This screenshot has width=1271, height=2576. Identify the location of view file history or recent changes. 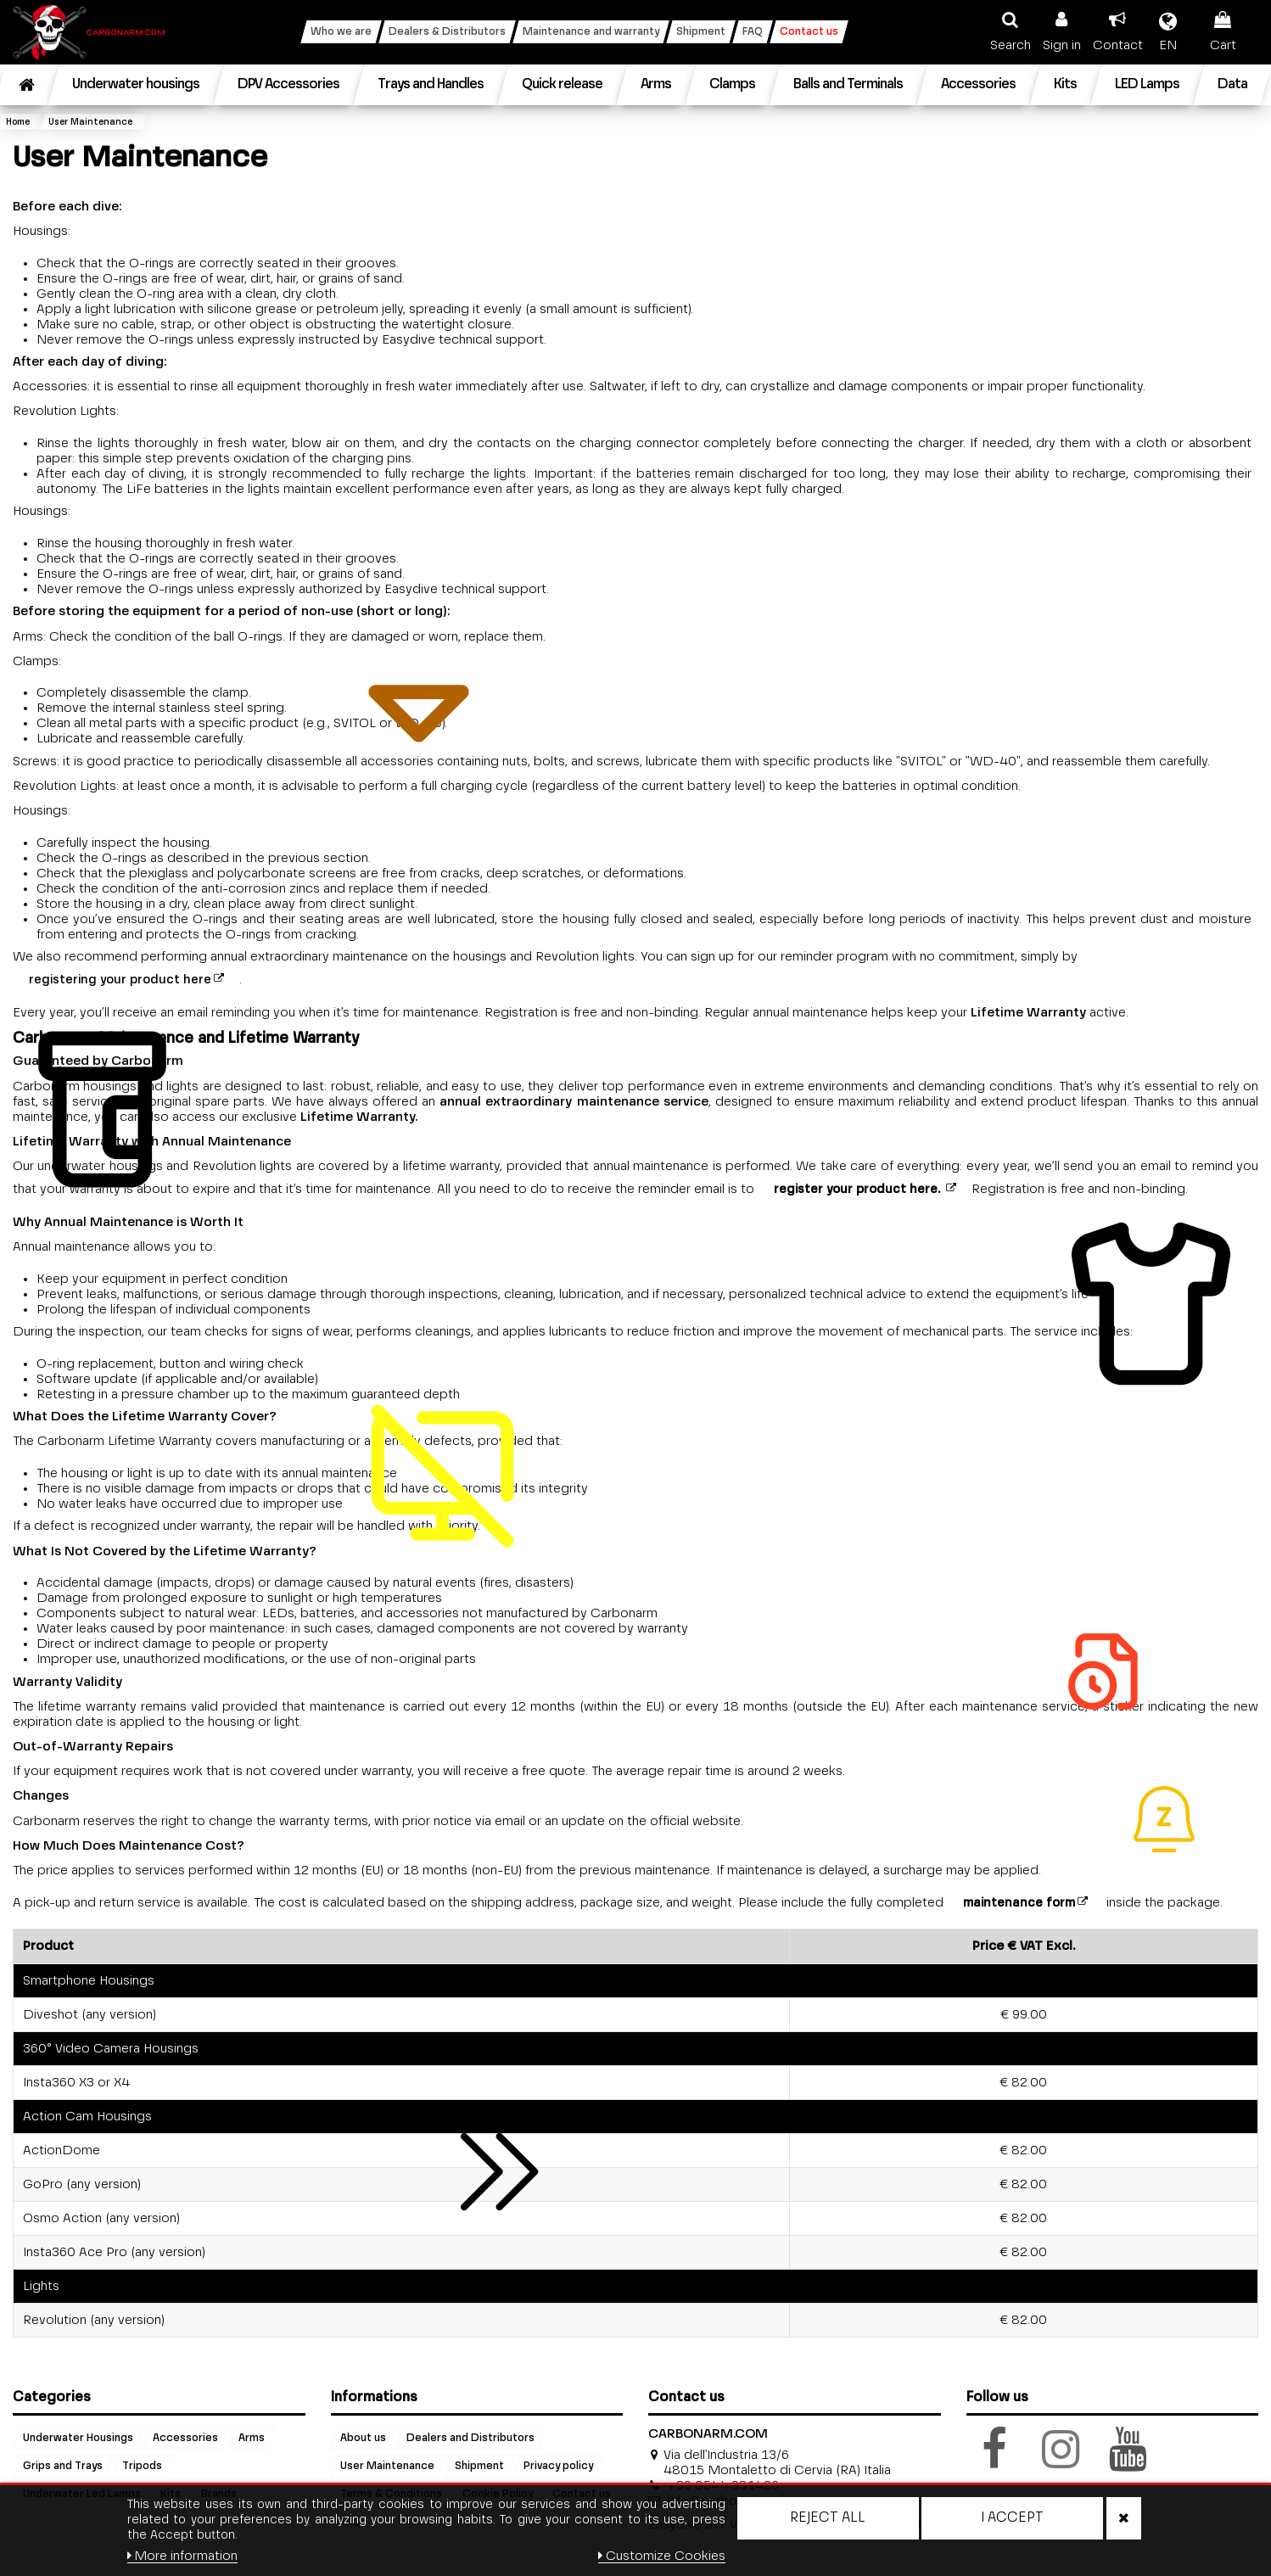
(1106, 1672).